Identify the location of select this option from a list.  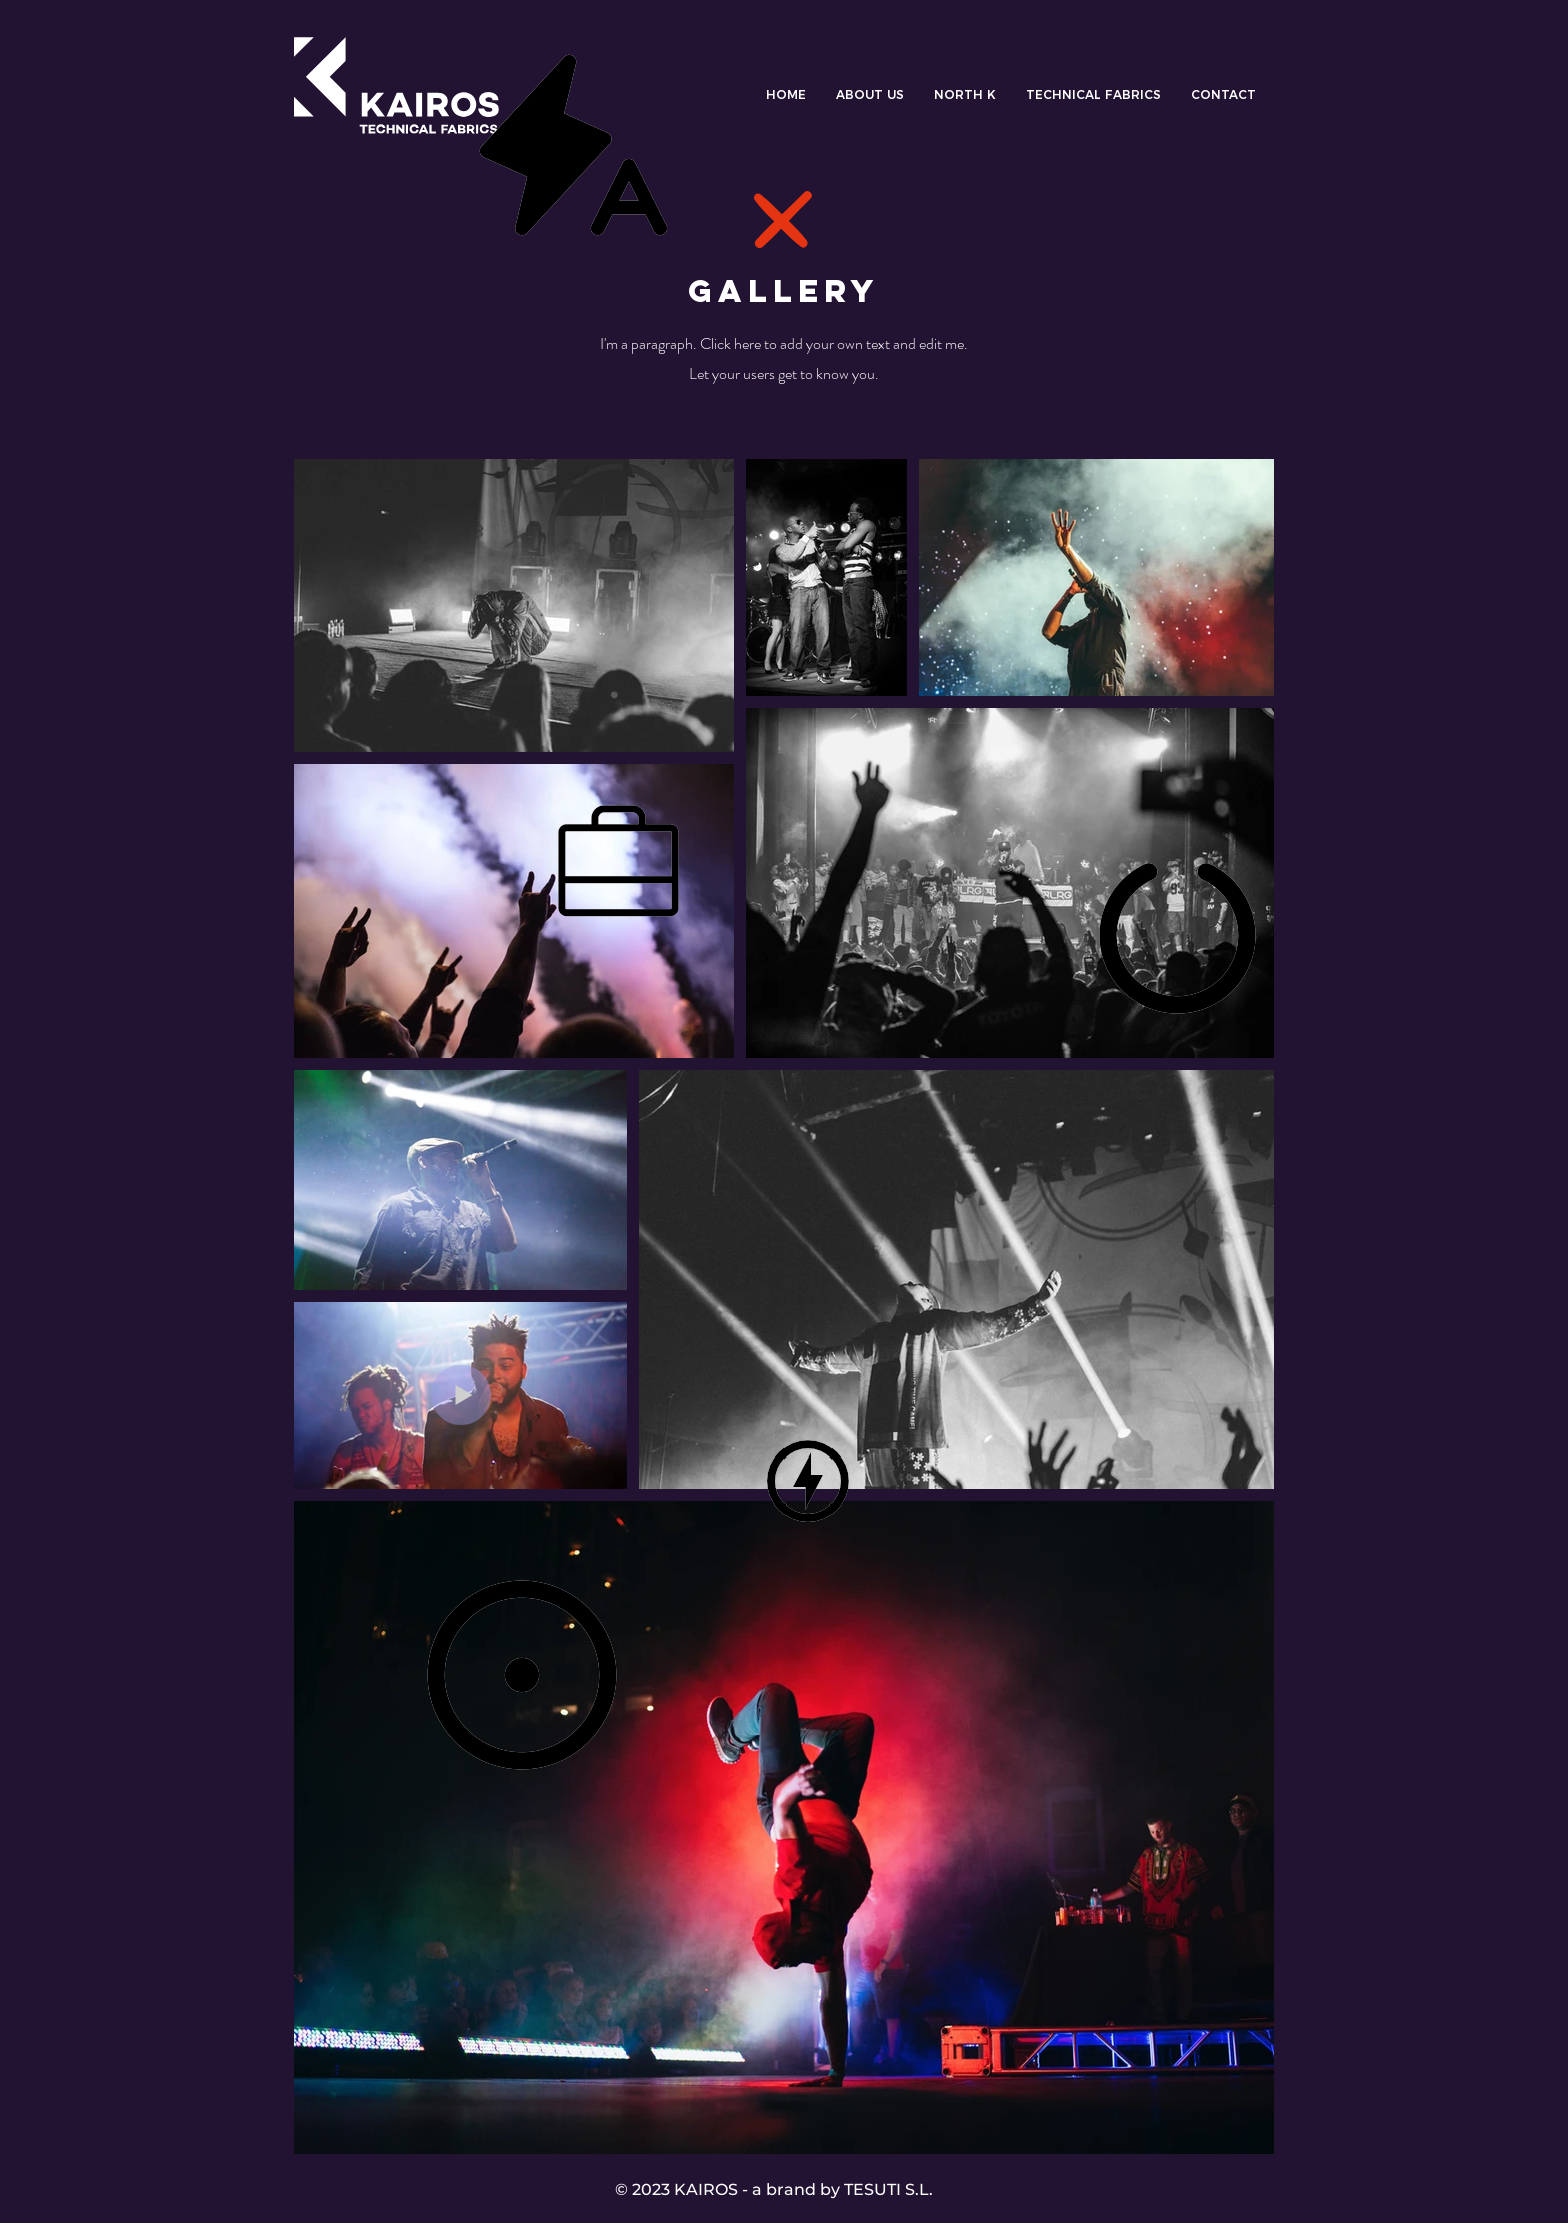
(522, 1675).